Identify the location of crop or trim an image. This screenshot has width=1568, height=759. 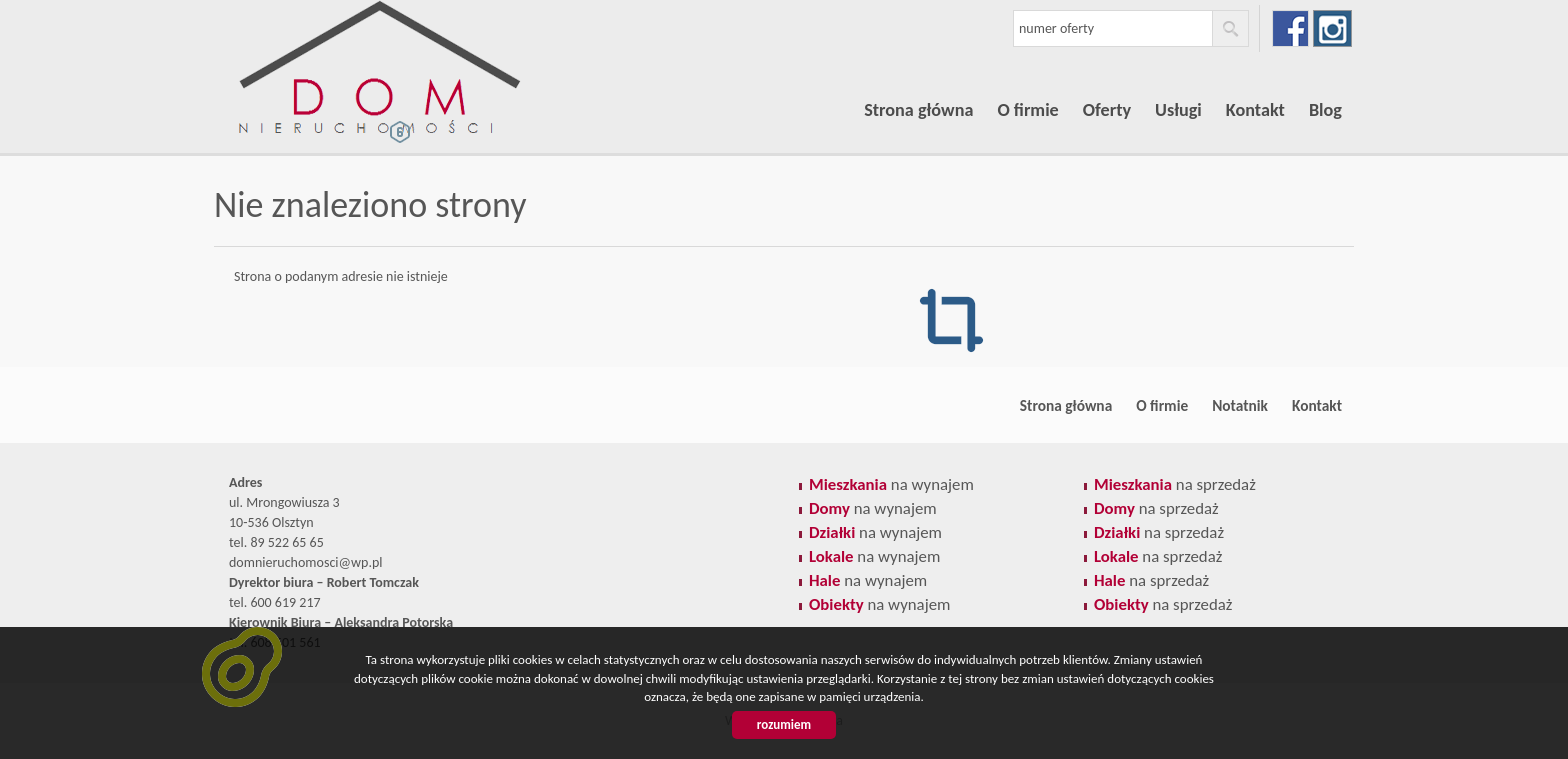
(951, 320).